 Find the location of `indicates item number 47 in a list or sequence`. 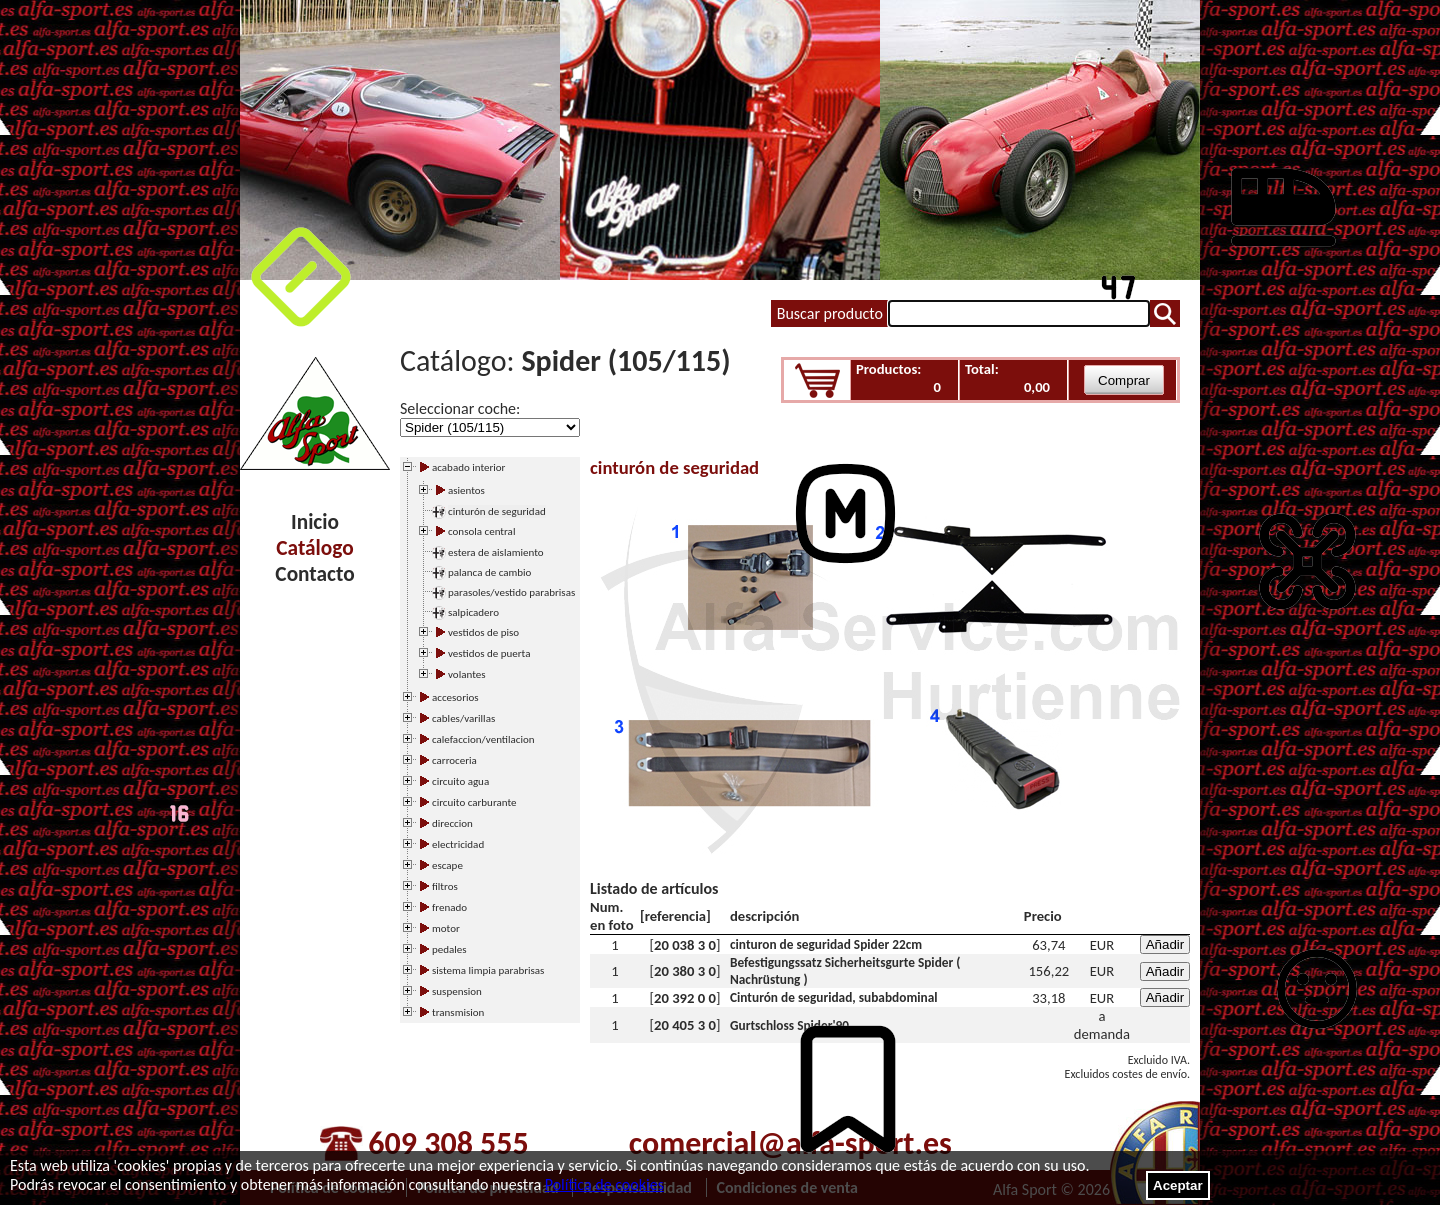

indicates item number 47 in a list or sequence is located at coordinates (1118, 287).